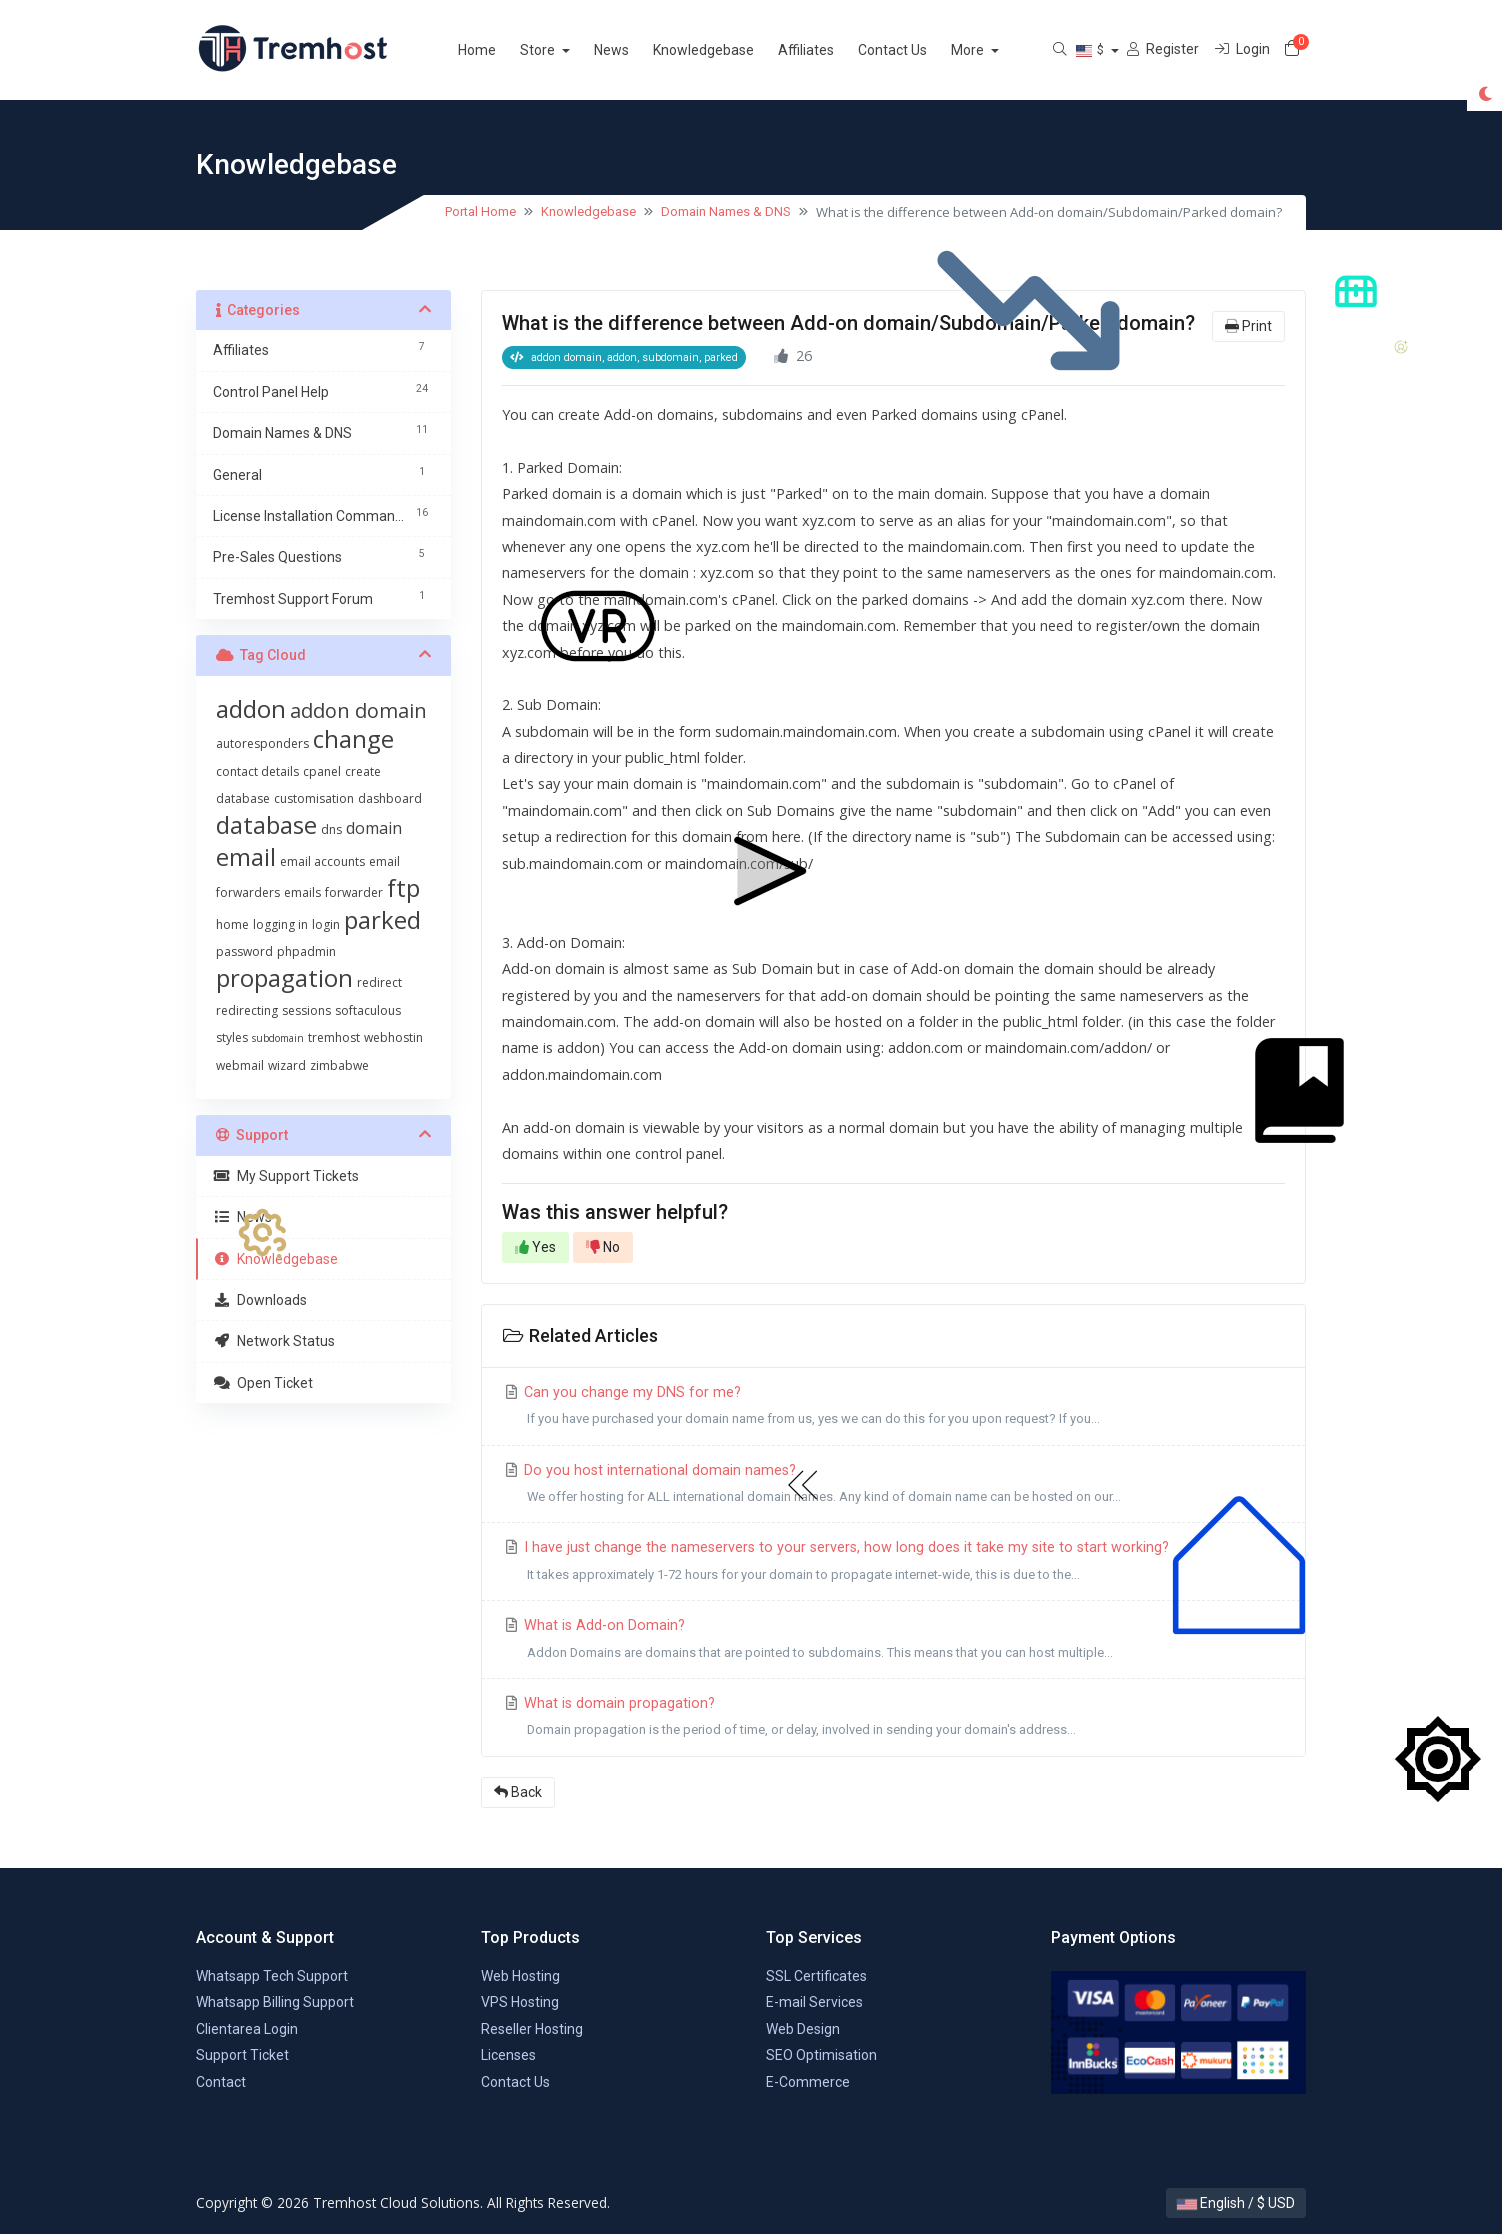  Describe the element at coordinates (765, 871) in the screenshot. I see `navigate to the next item` at that location.